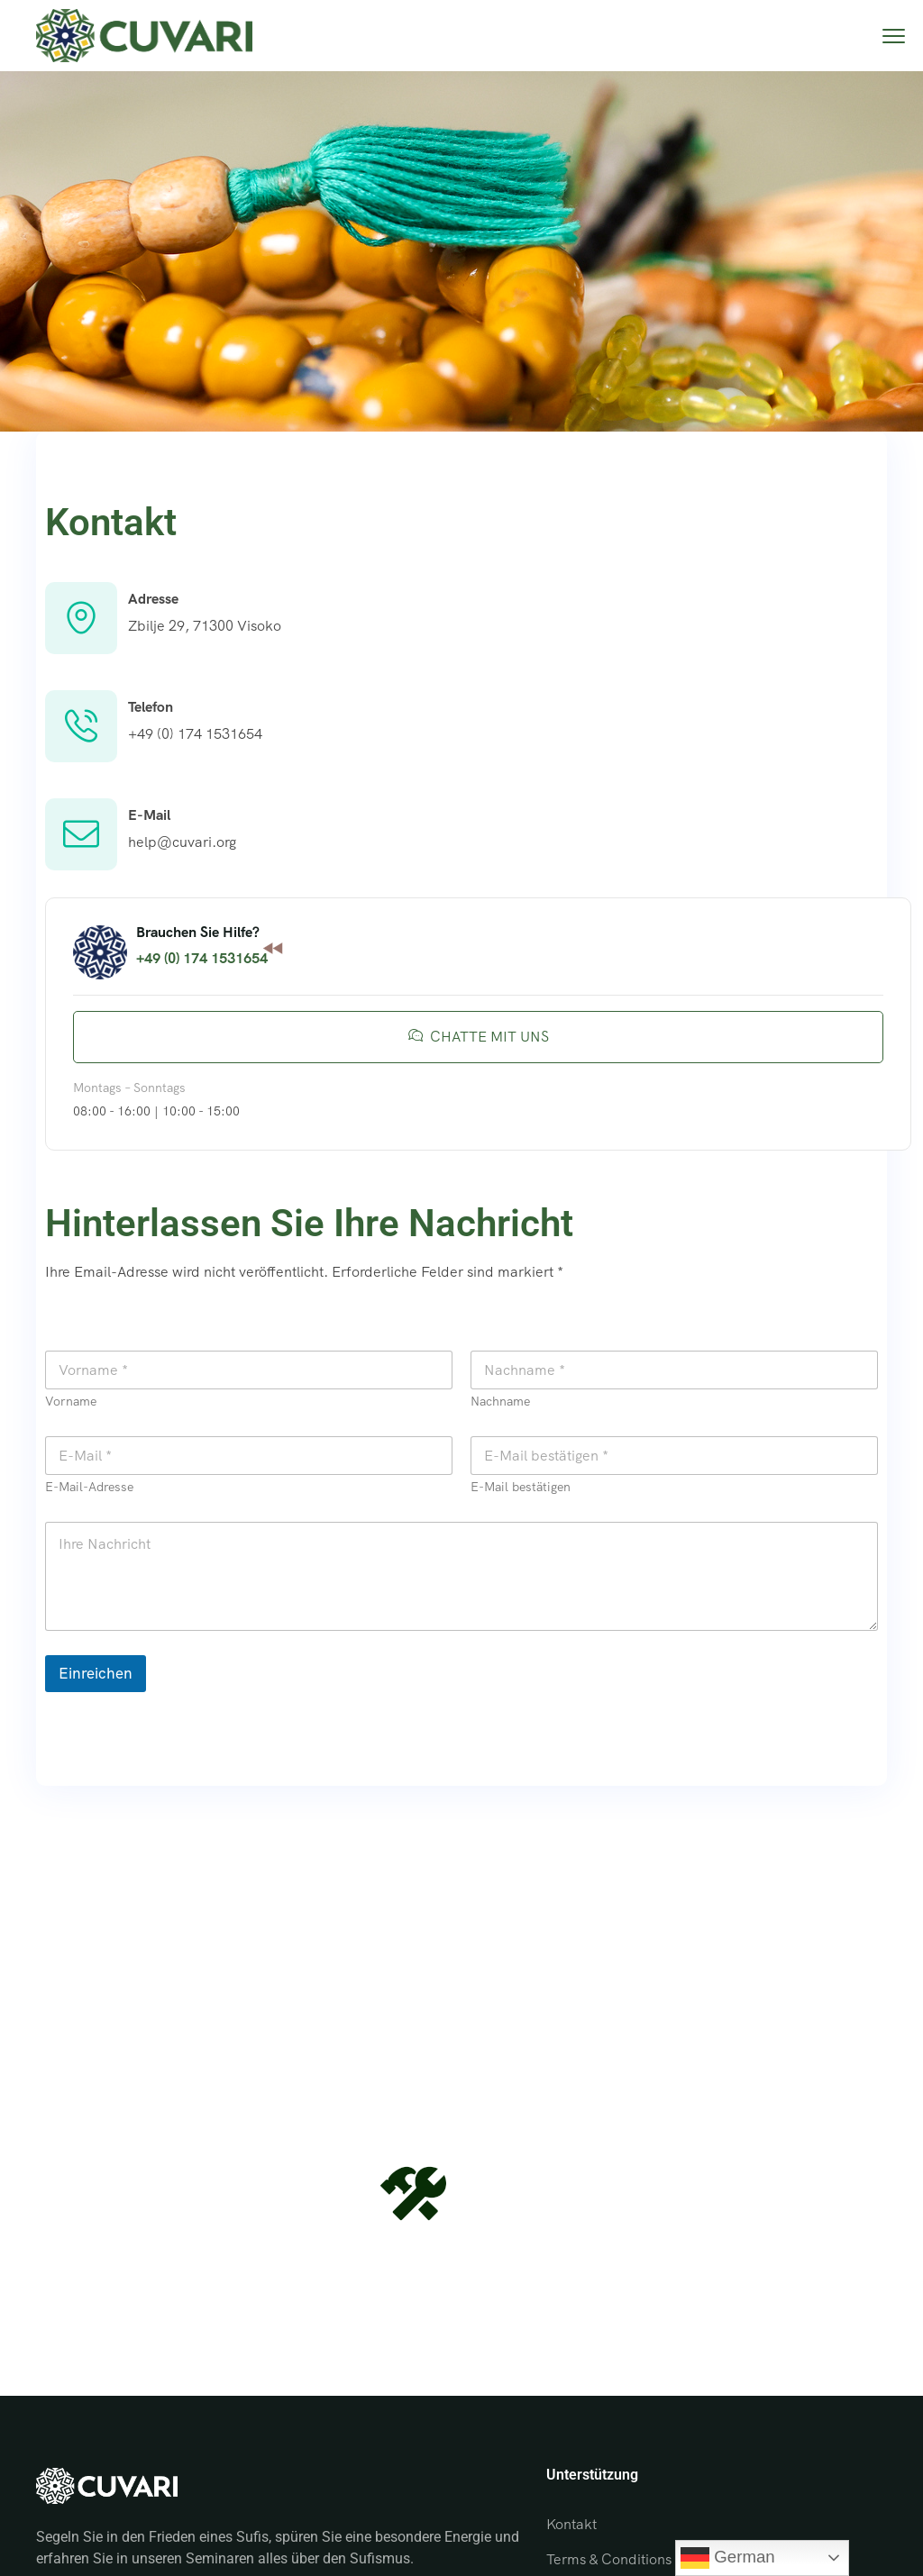 Image resolution: width=923 pixels, height=2576 pixels. Describe the element at coordinates (272, 948) in the screenshot. I see `skip to previous track` at that location.